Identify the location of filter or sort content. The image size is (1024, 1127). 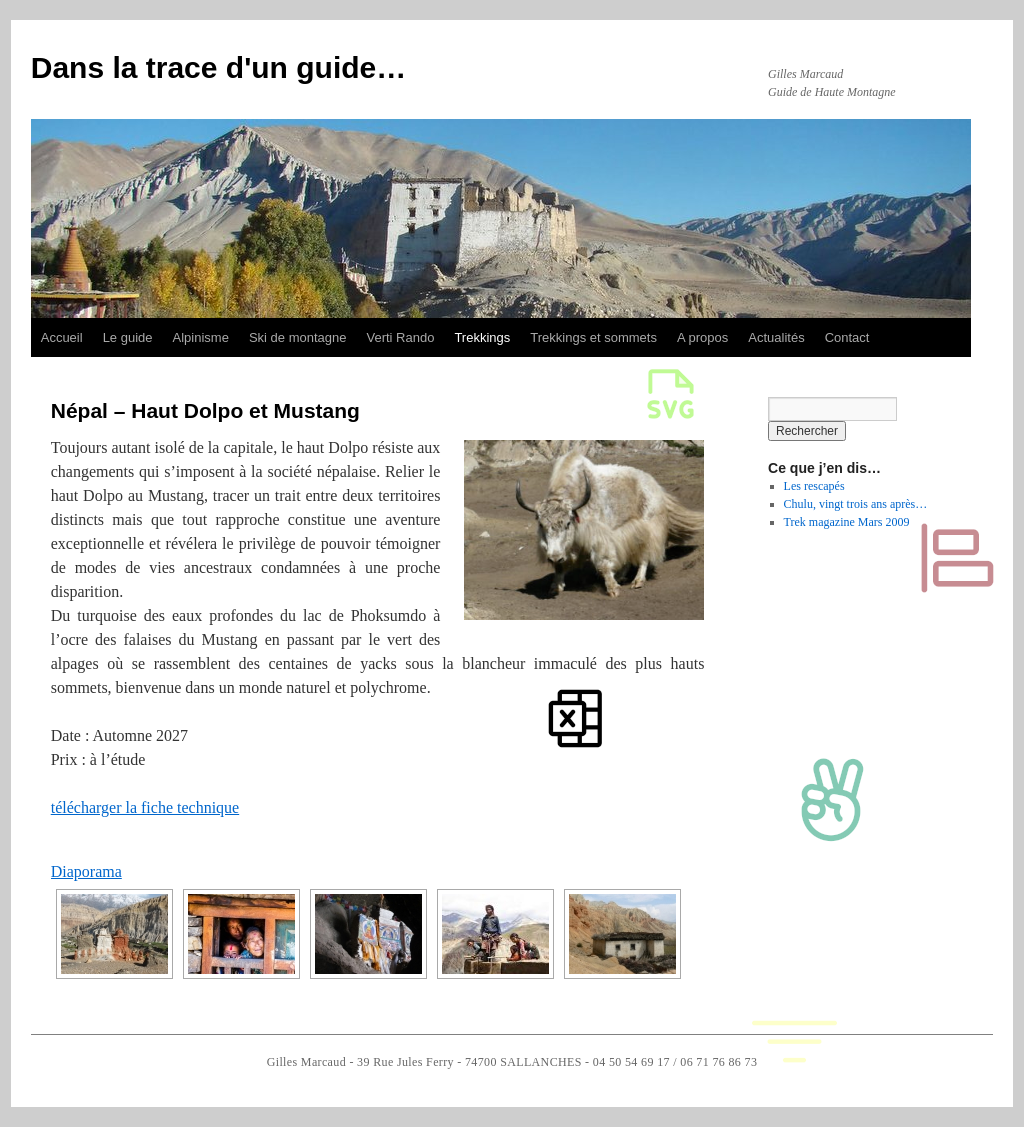
(794, 1038).